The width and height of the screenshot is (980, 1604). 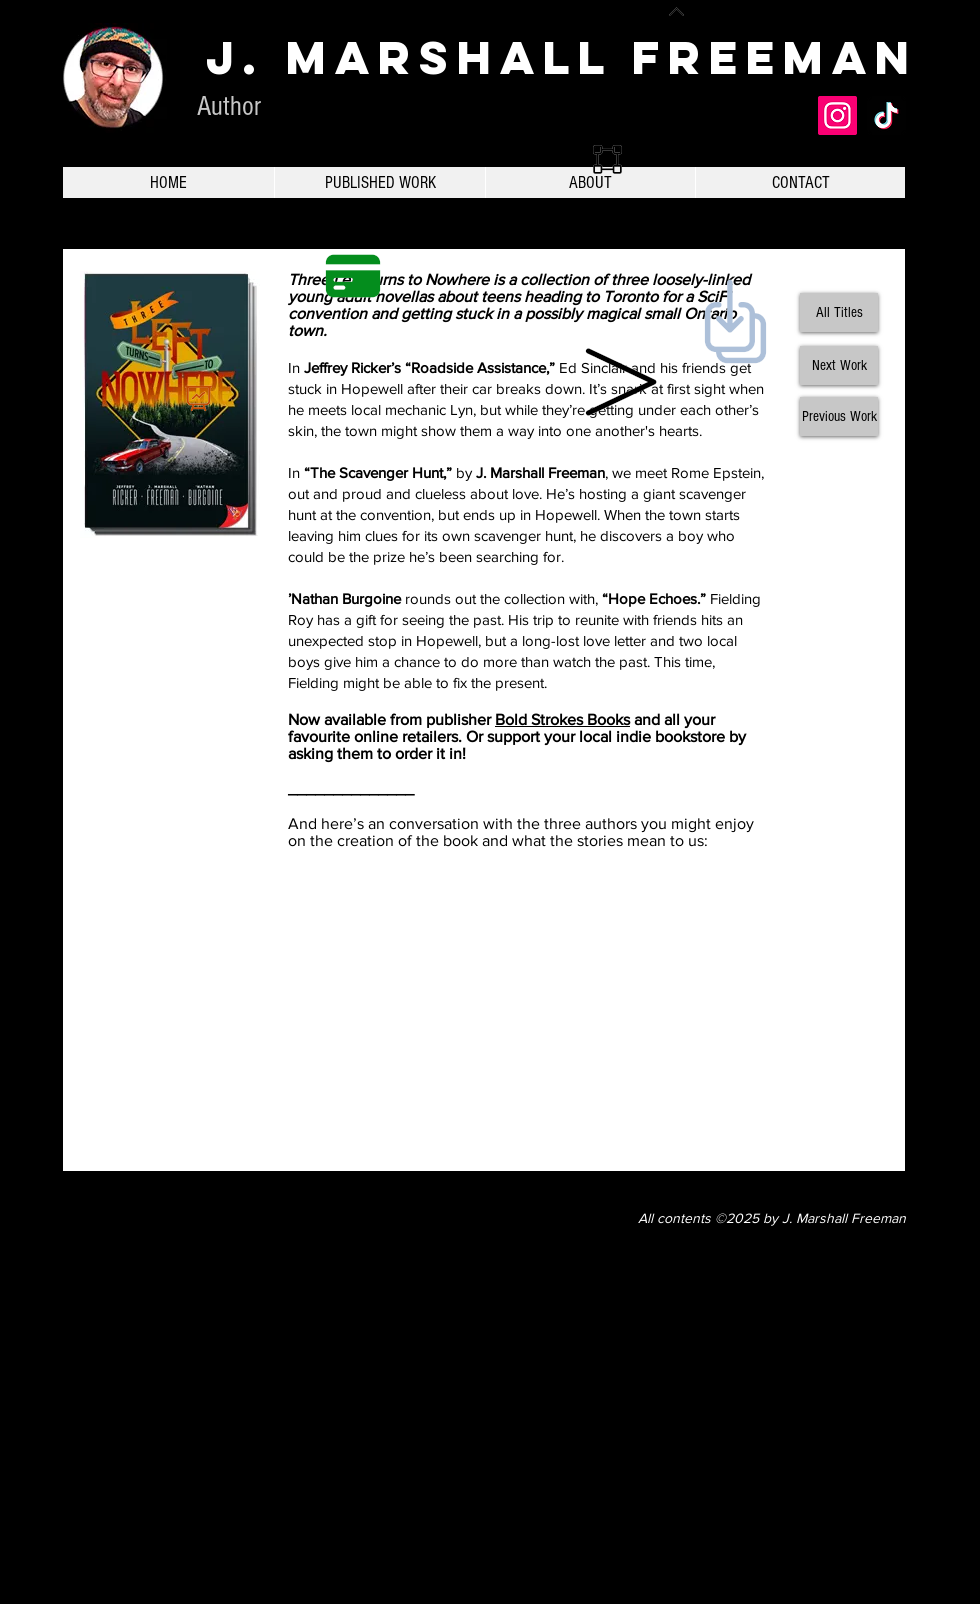 I want to click on download multiple files, so click(x=735, y=321).